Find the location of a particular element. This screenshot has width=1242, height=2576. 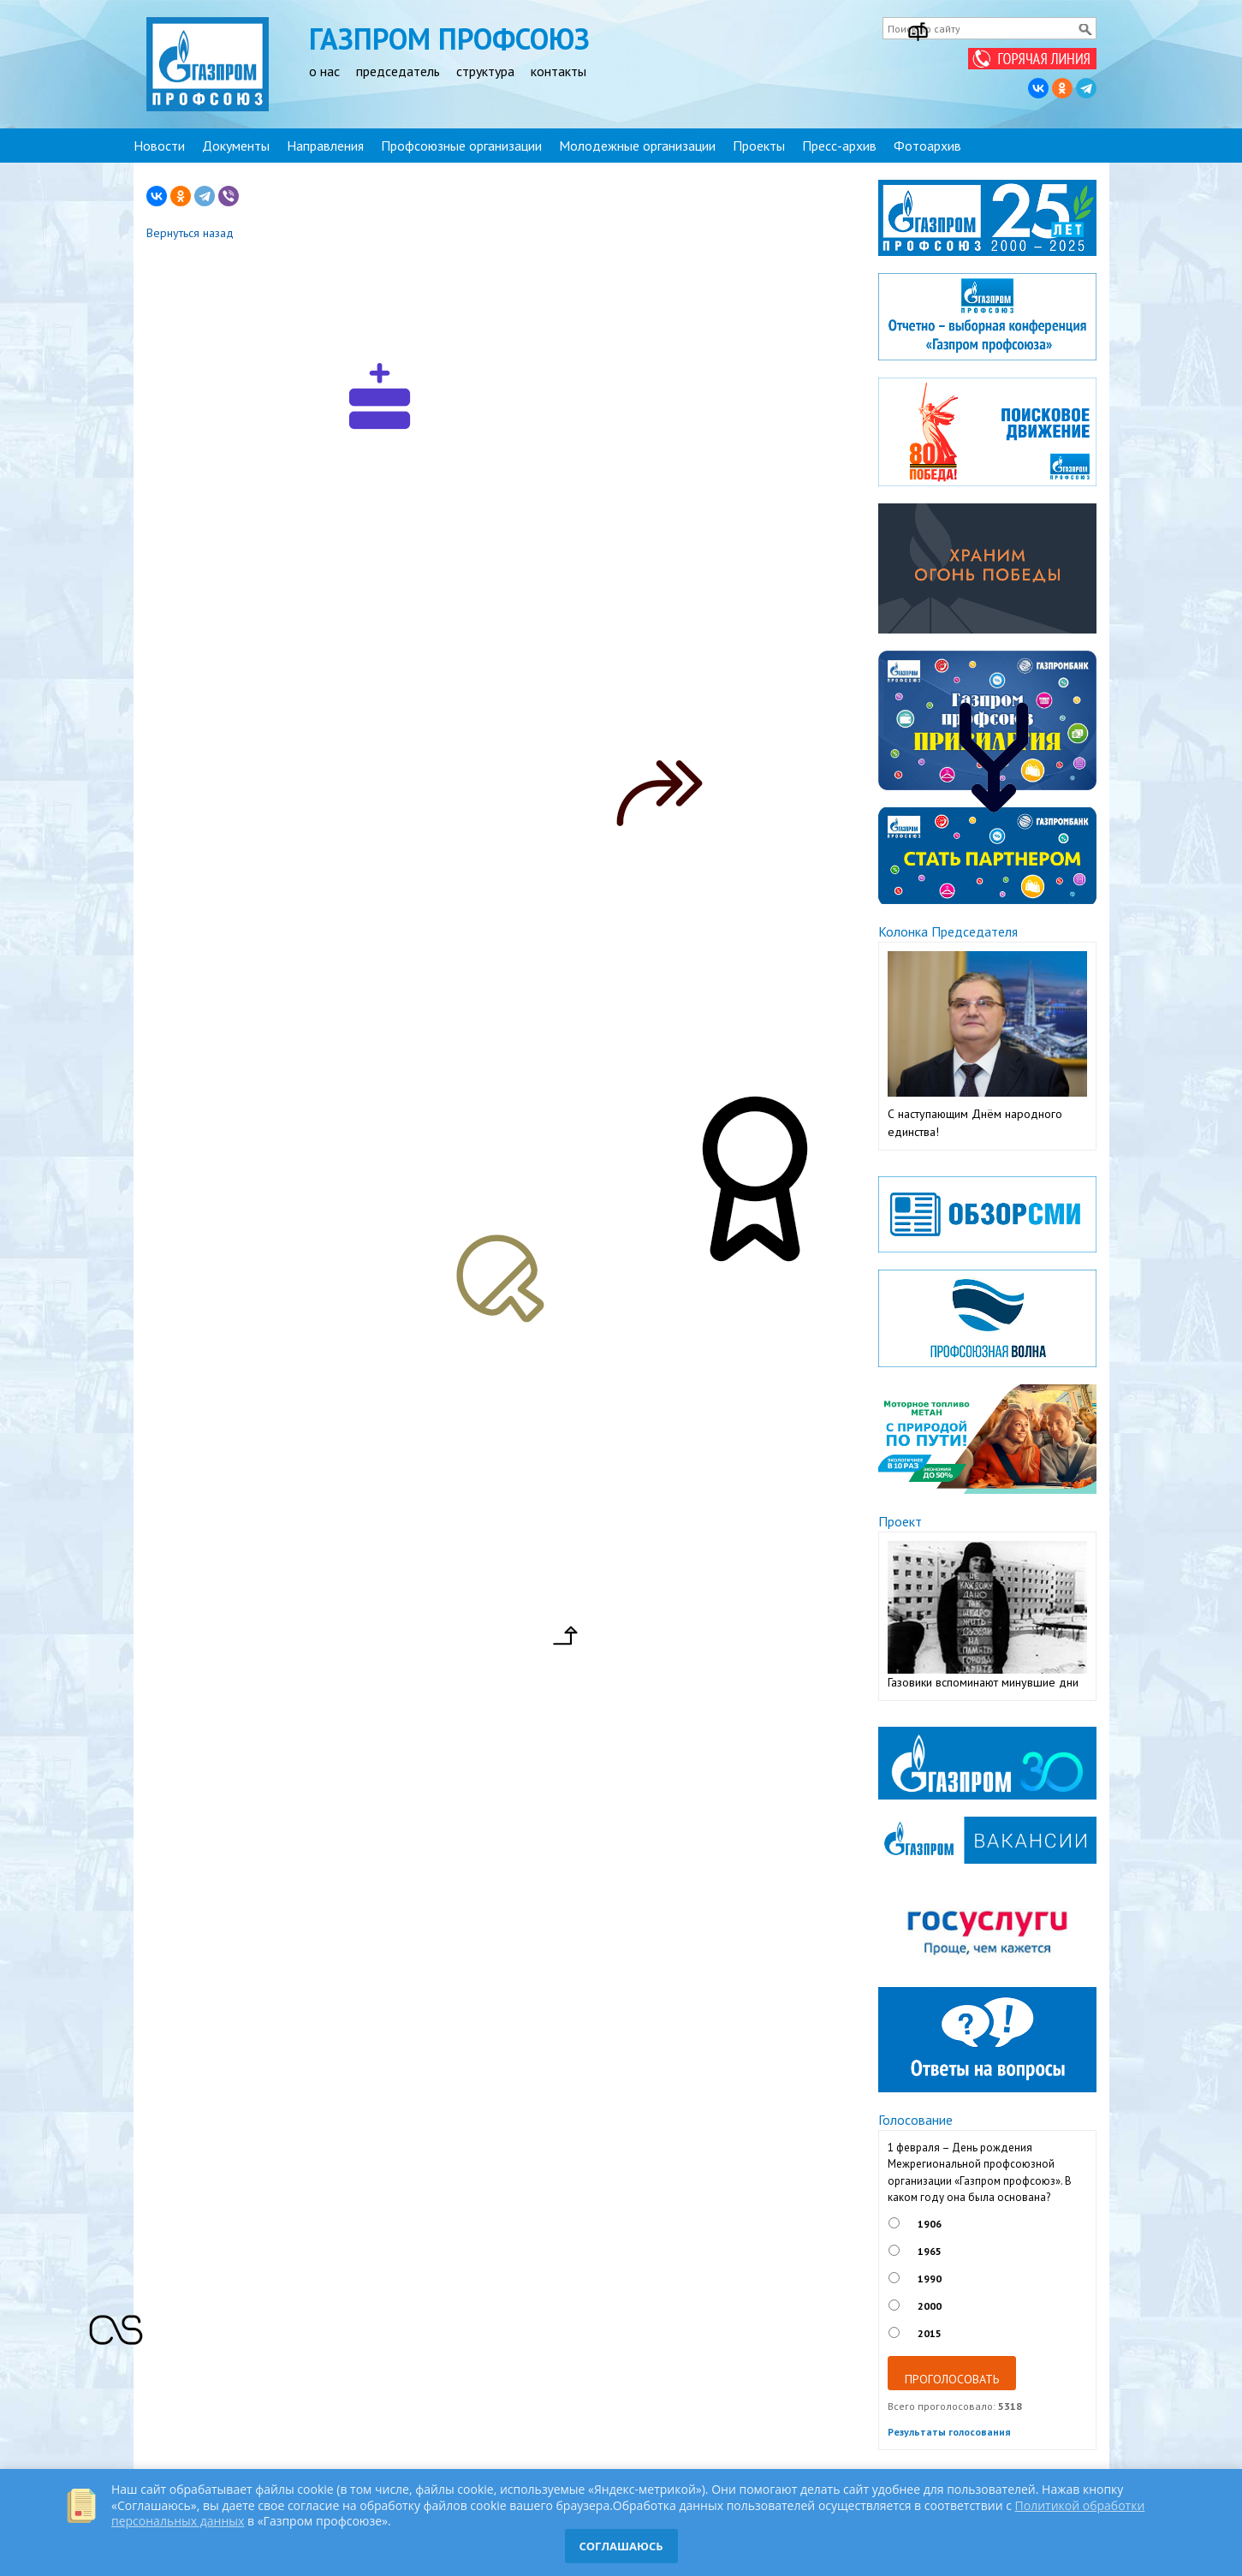

access table tennis or ping pong game is located at coordinates (498, 1276).